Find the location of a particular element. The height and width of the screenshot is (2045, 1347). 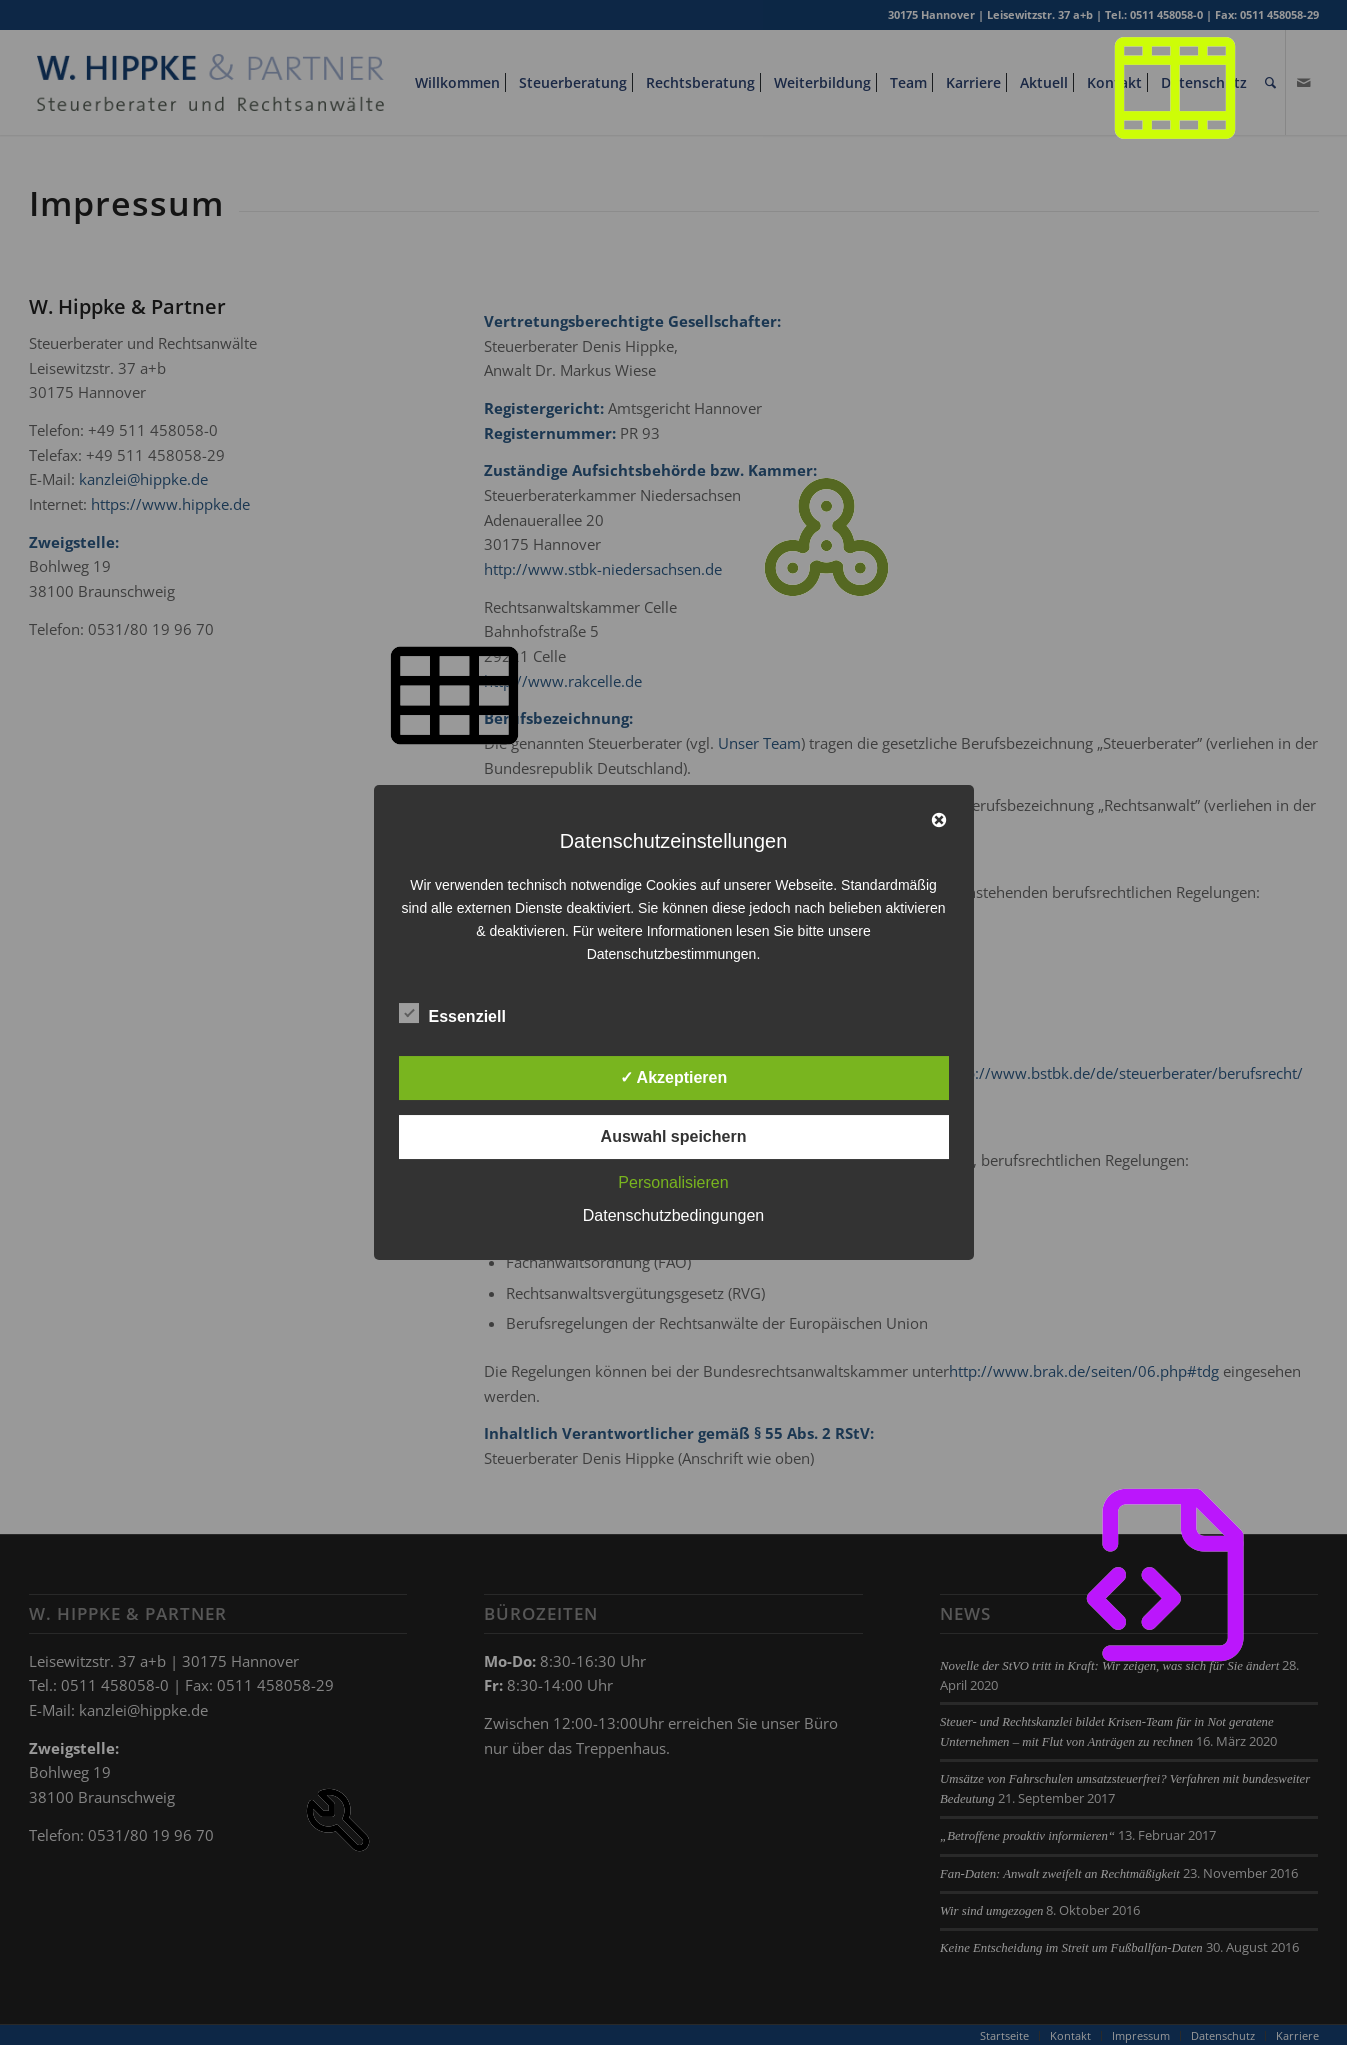

view video or film content is located at coordinates (1175, 88).